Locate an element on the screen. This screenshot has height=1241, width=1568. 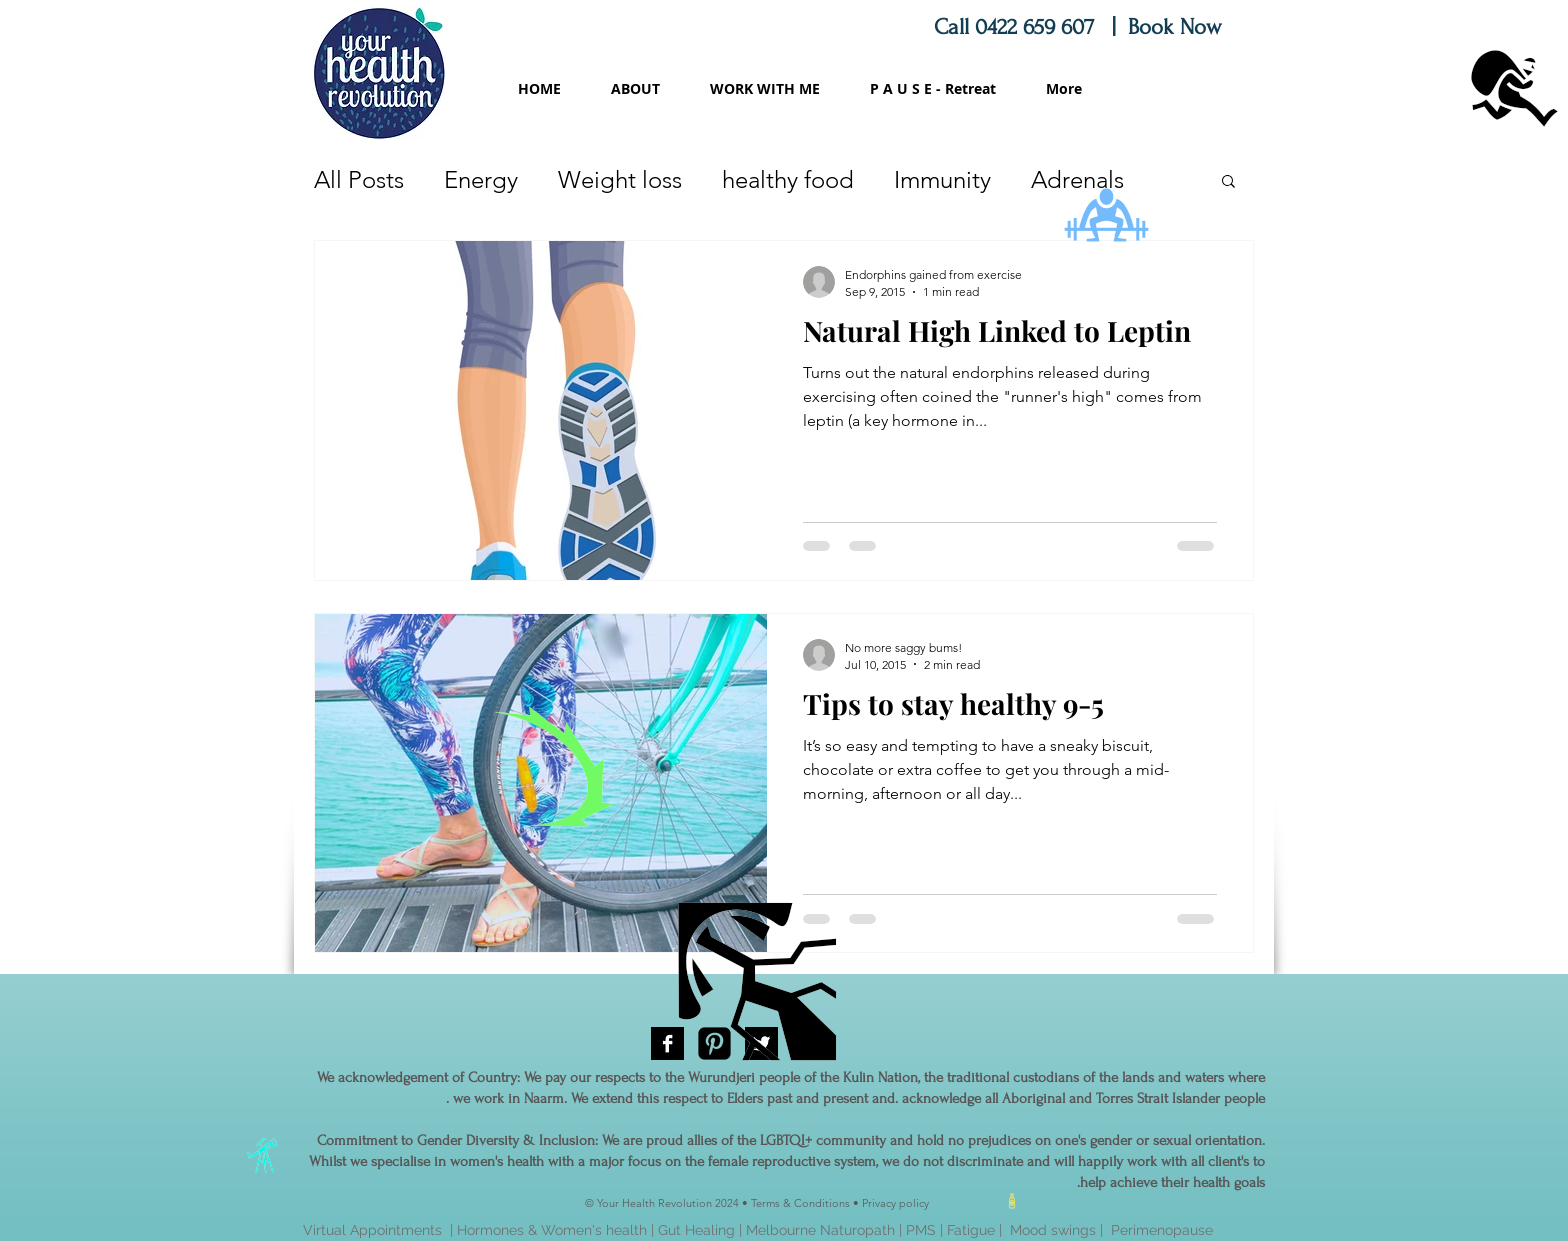
track weightlifting or strength training exercises is located at coordinates (1106, 199).